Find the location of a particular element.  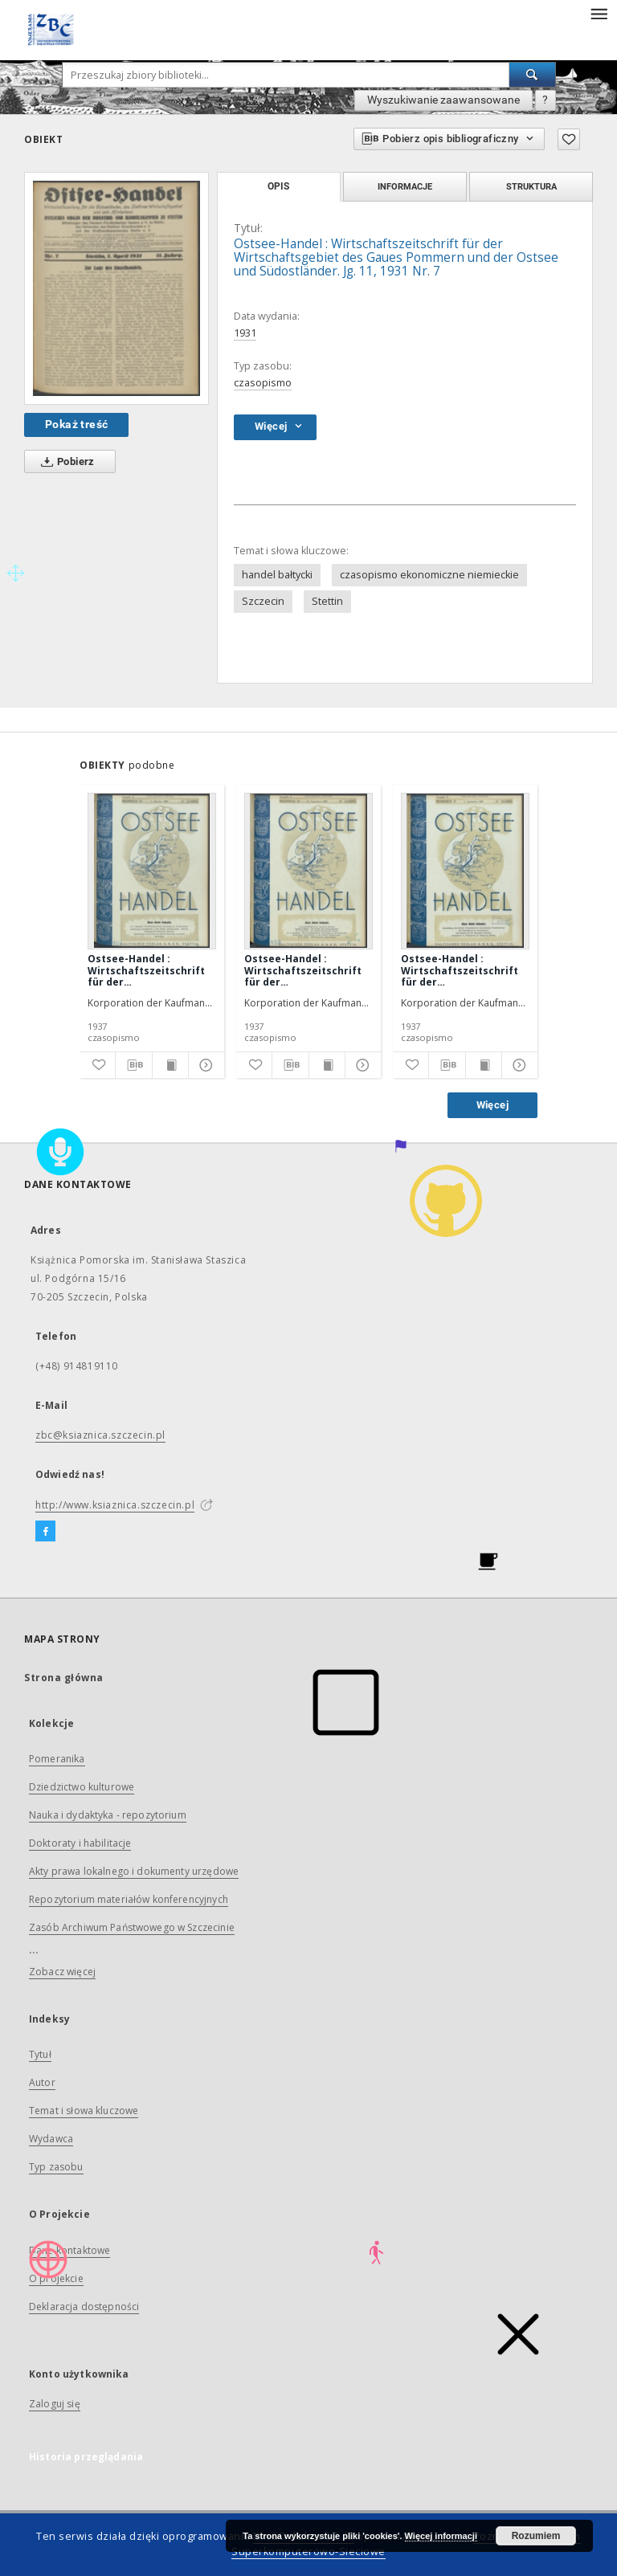

close the current window or dialog is located at coordinates (518, 2334).